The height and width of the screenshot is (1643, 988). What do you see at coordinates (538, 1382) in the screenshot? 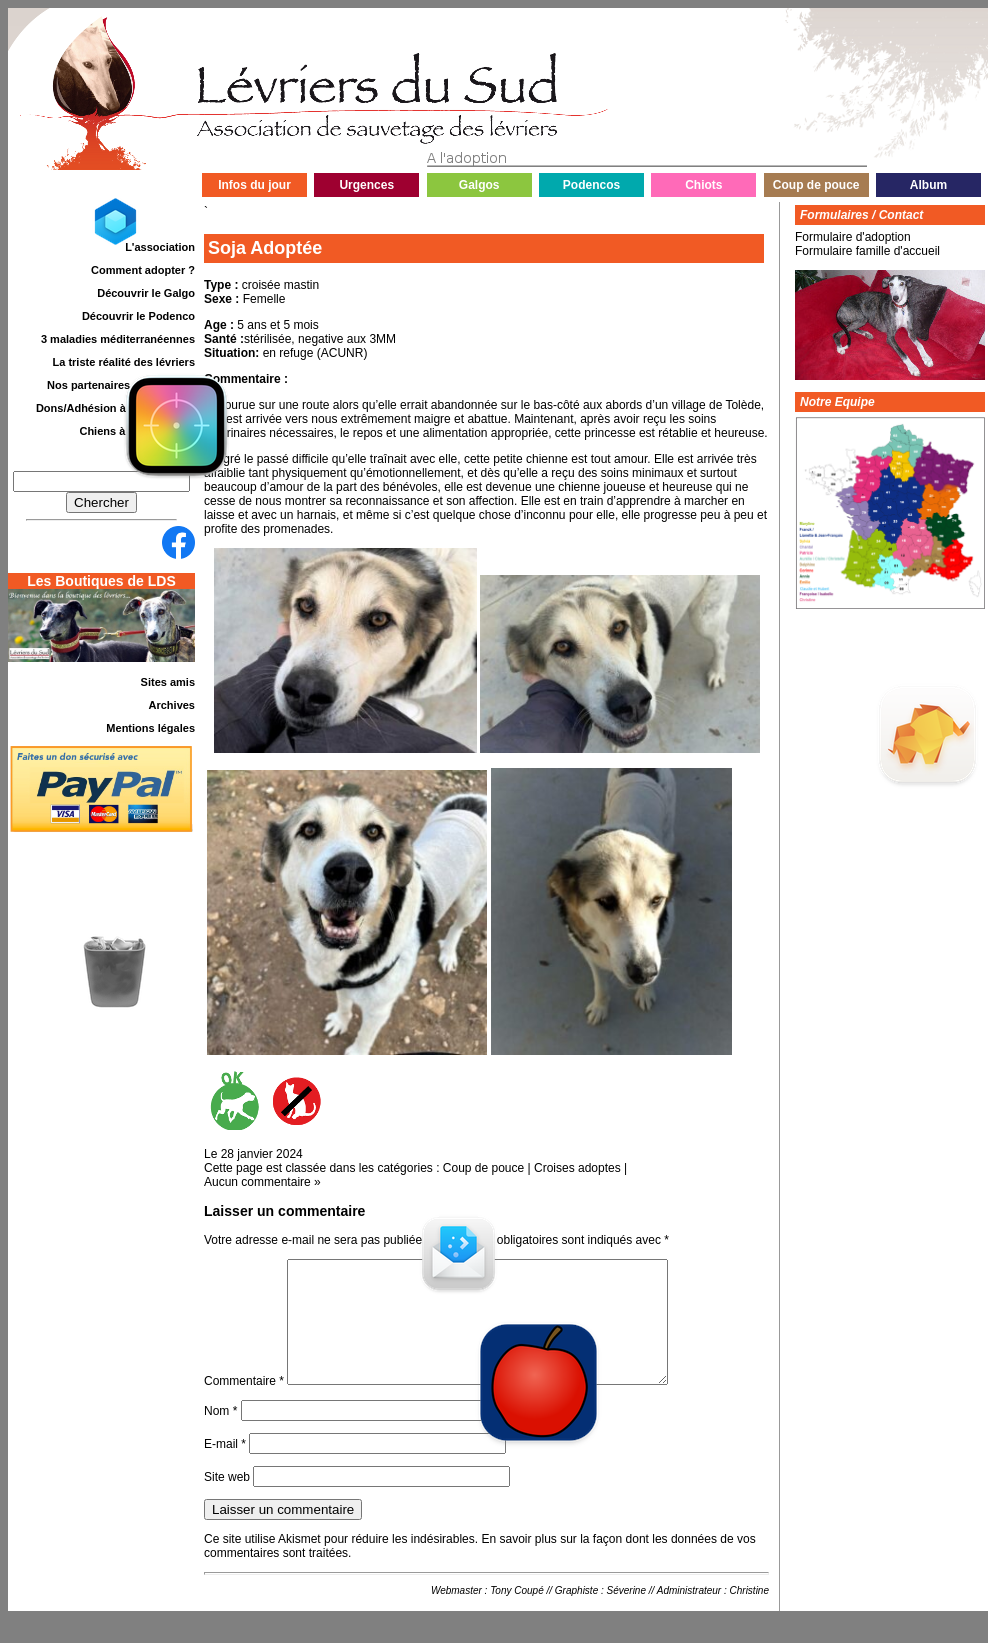
I see `open the tapple app` at bounding box center [538, 1382].